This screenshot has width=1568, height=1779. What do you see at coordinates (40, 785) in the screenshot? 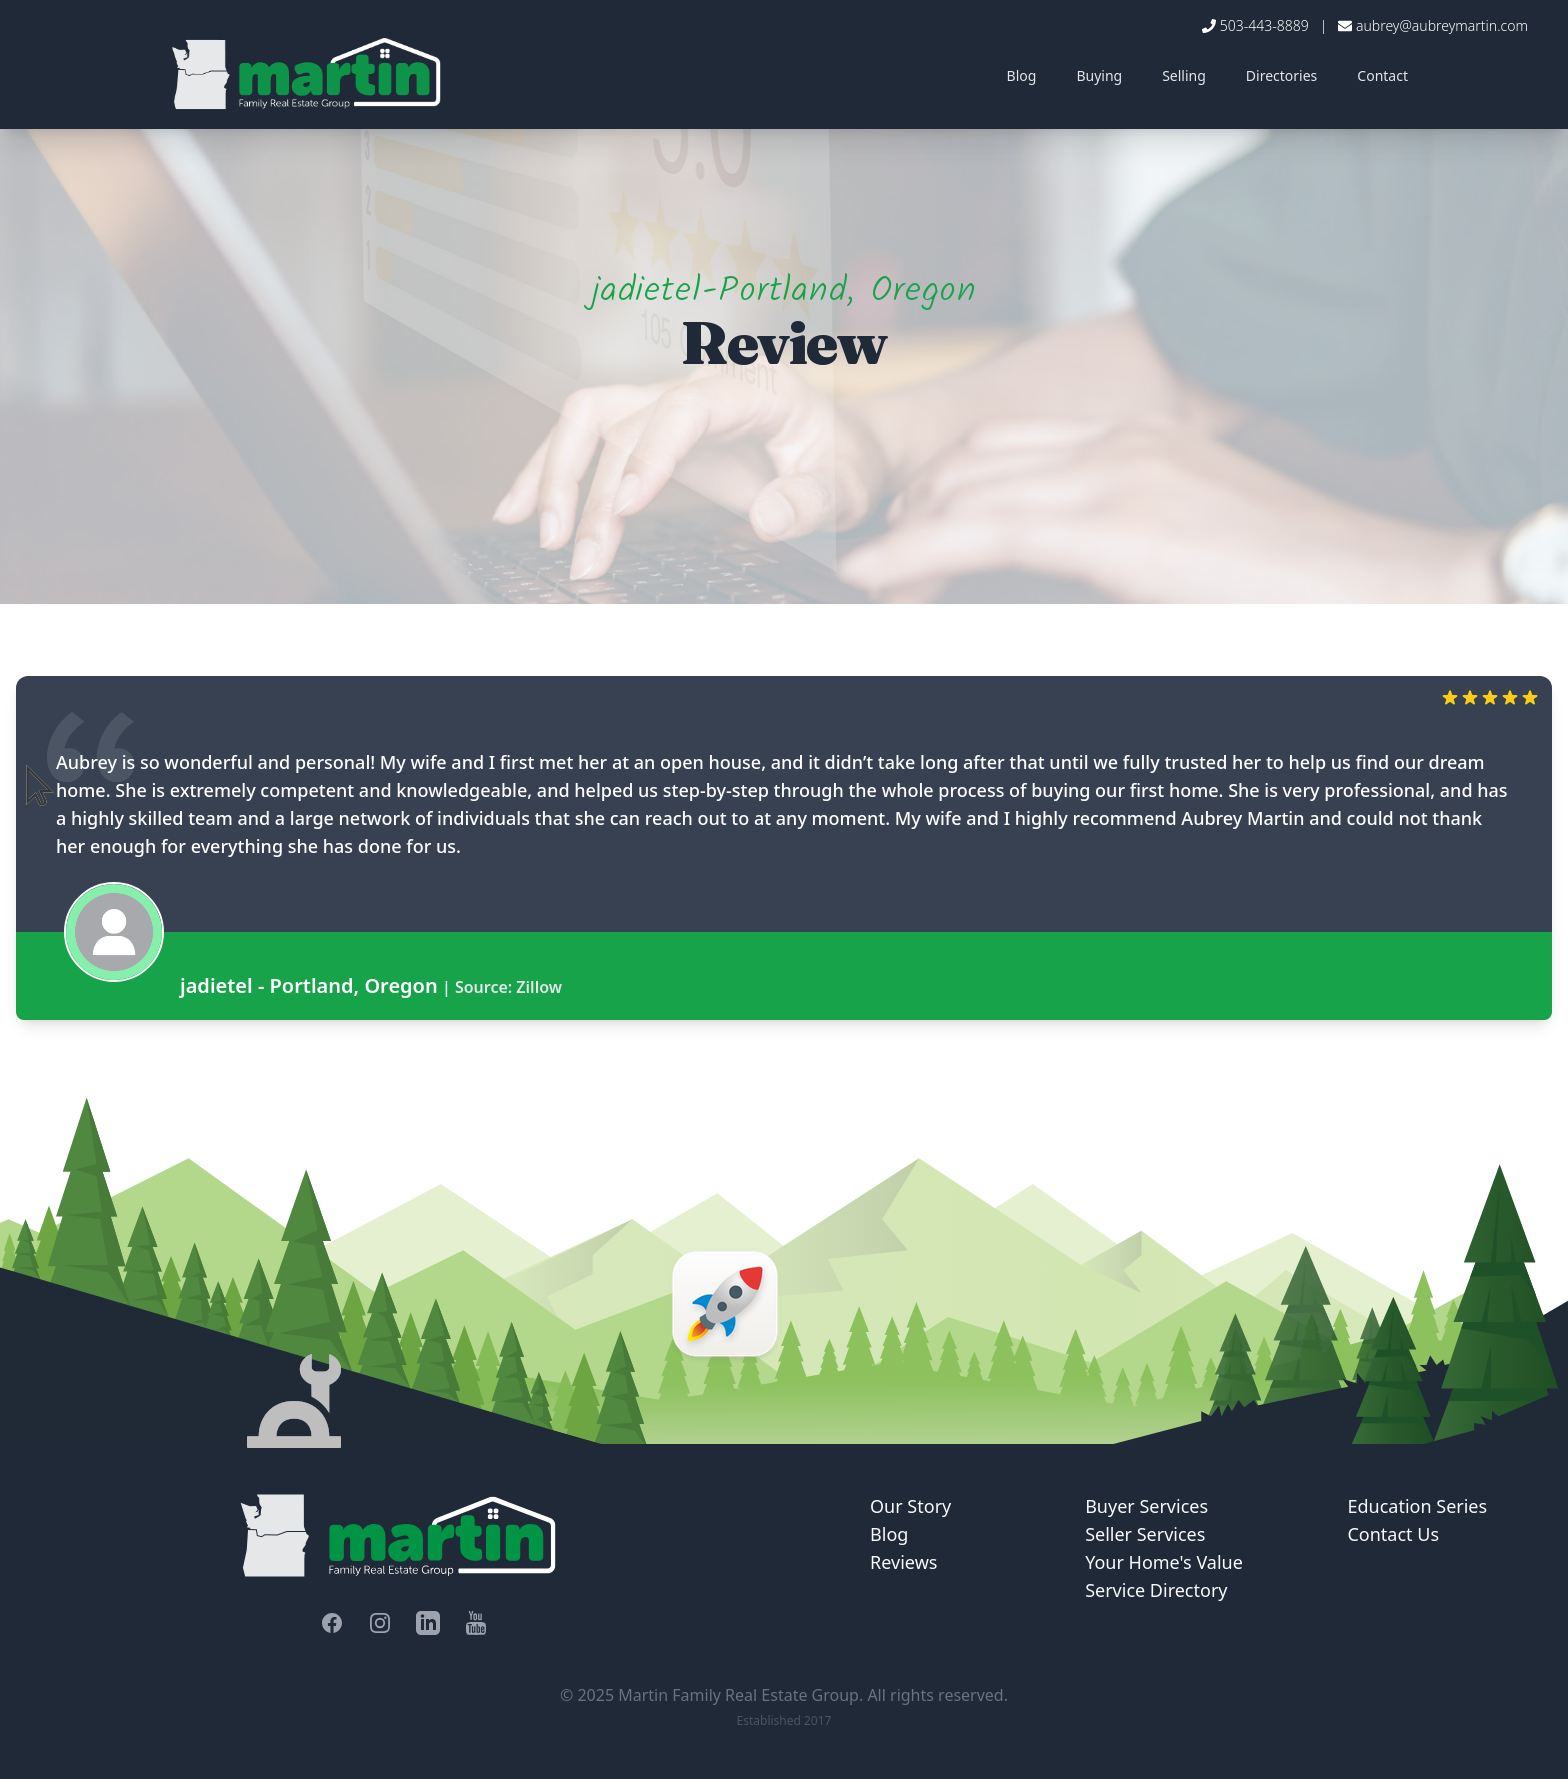
I see `cursor or pointer indicator` at bounding box center [40, 785].